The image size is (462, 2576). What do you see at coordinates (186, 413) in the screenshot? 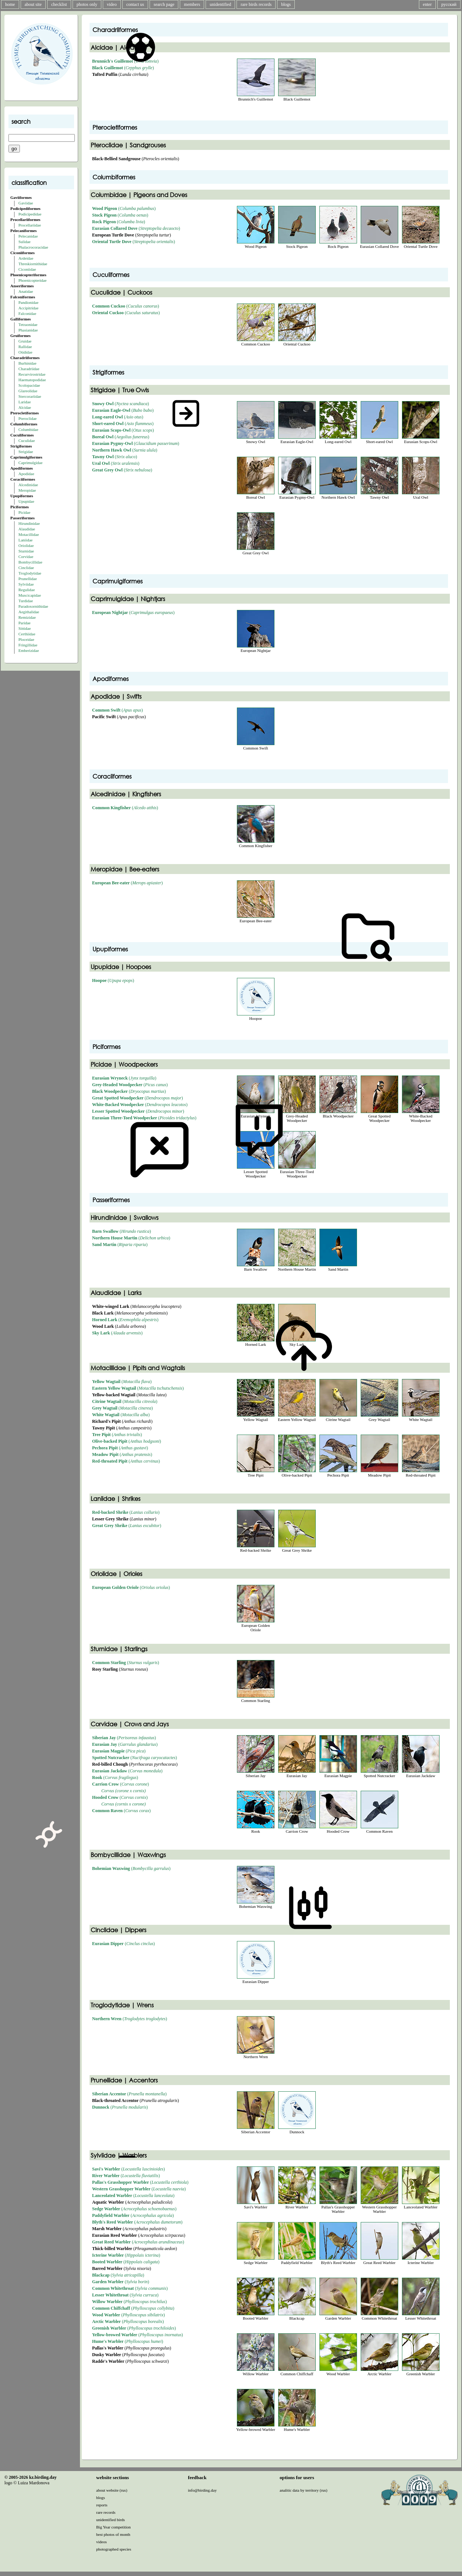
I see `proceed to the next step or screen` at bounding box center [186, 413].